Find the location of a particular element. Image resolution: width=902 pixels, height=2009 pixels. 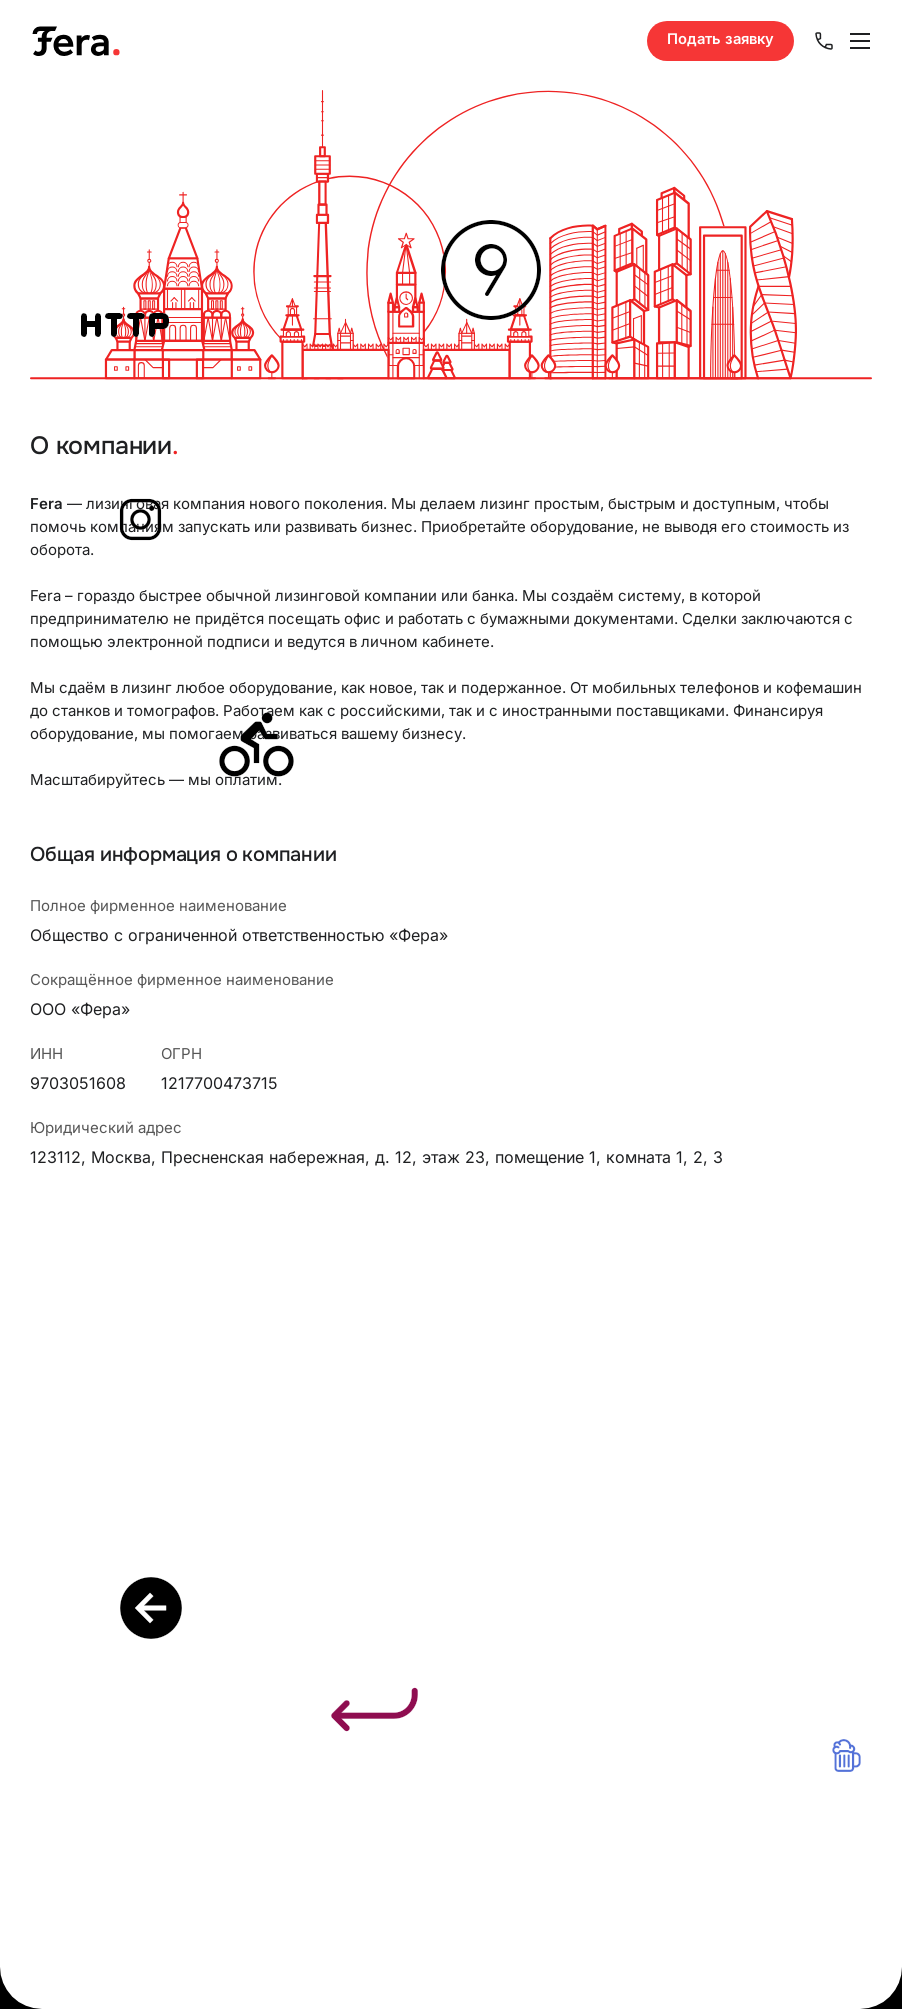

indicates a web link or URL is located at coordinates (125, 325).